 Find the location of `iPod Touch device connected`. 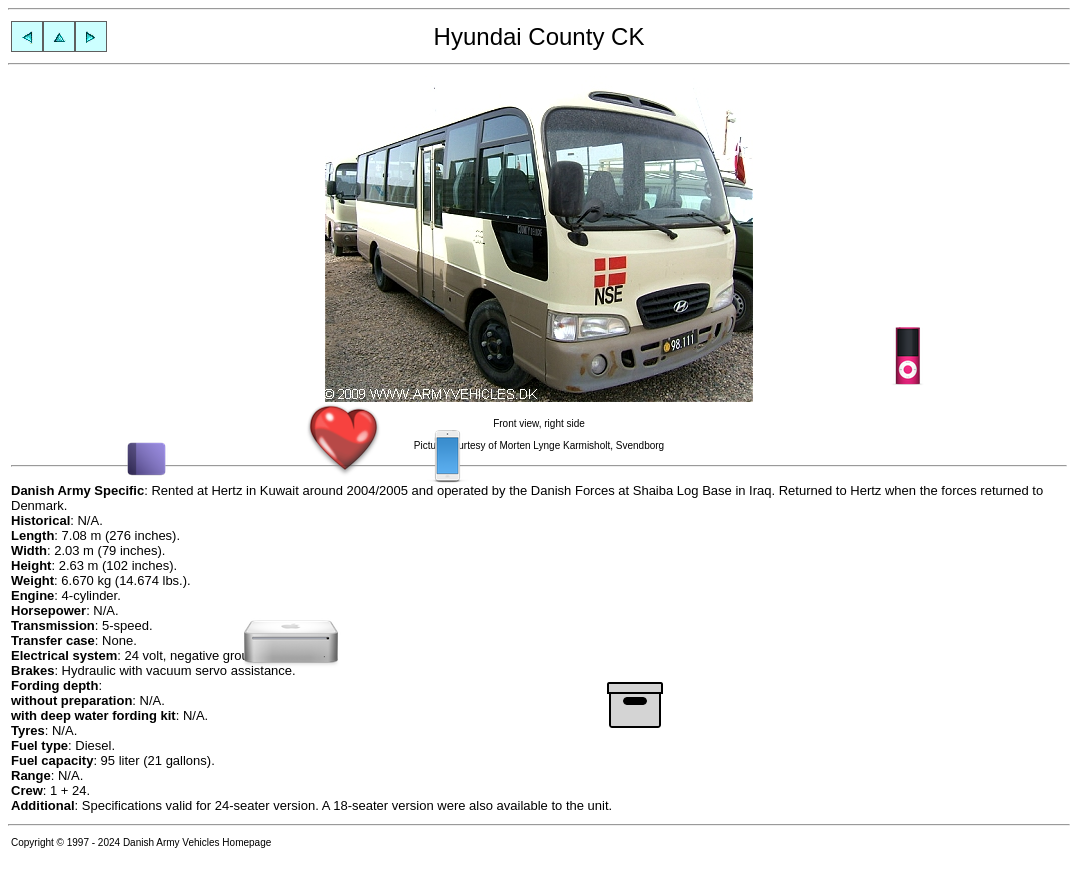

iPod Touch device connected is located at coordinates (447, 456).